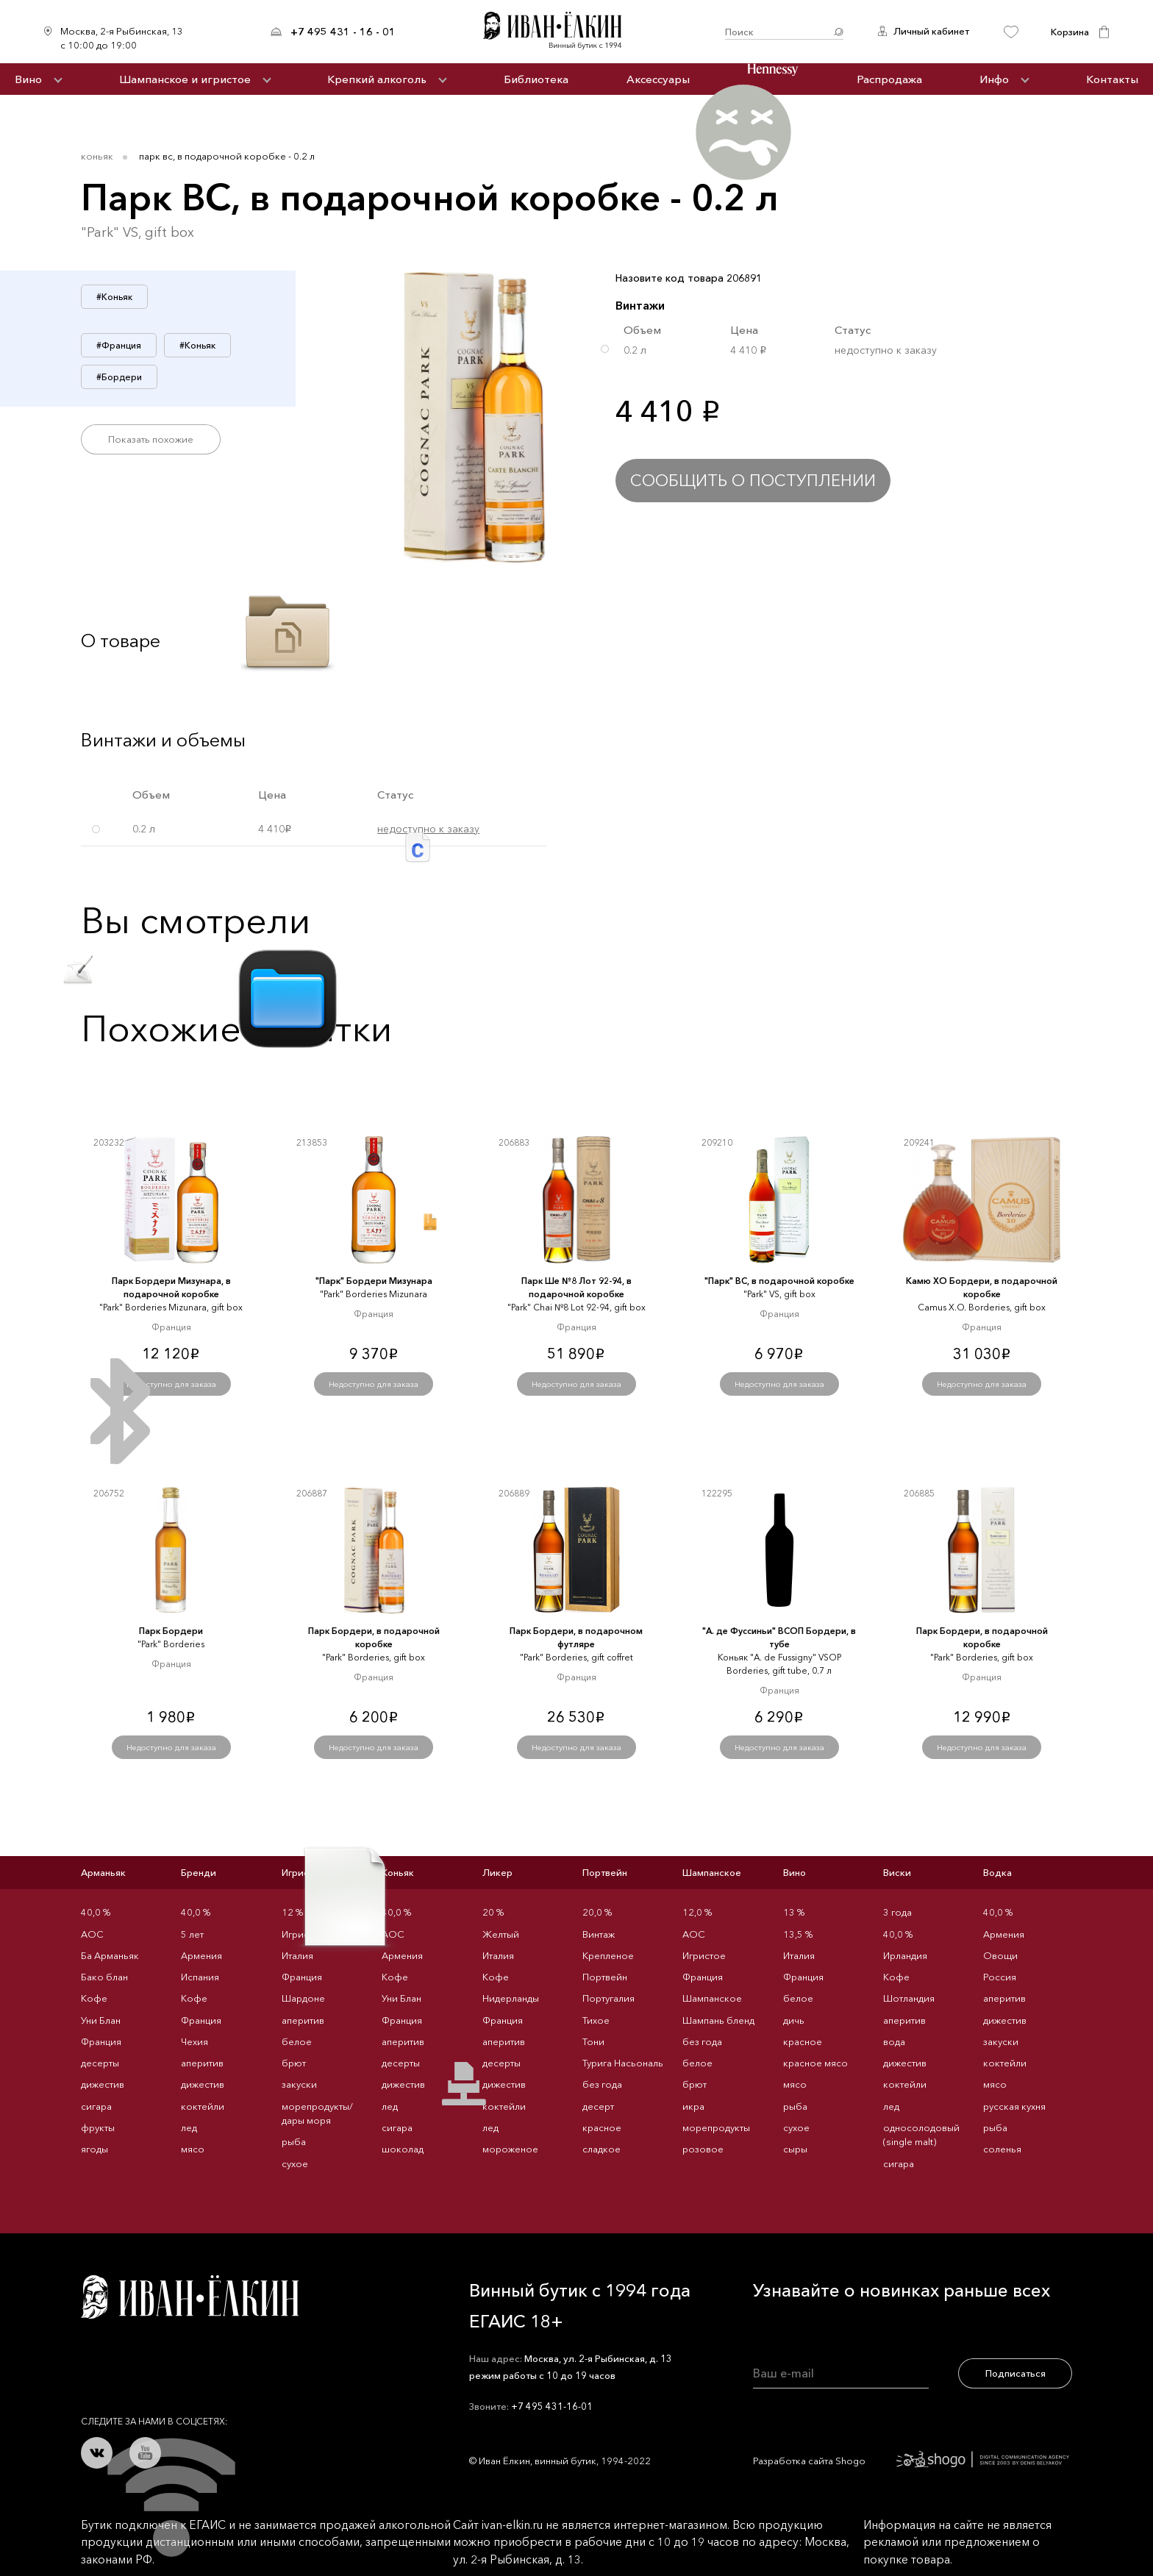 This screenshot has width=1153, height=2576. I want to click on indicates no wireless signal available, so click(171, 2493).